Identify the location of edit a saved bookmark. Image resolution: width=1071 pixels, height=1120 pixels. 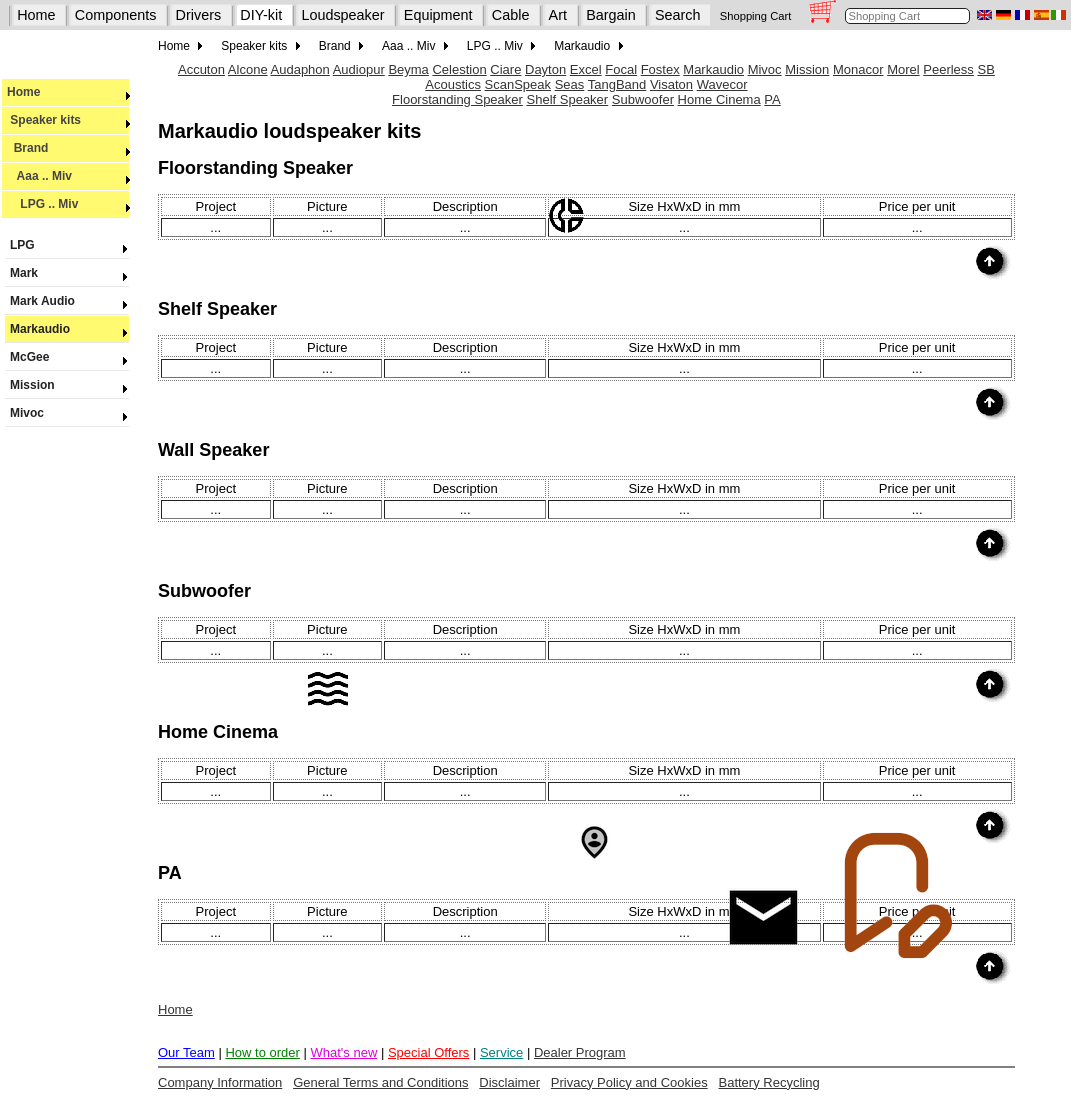
(886, 892).